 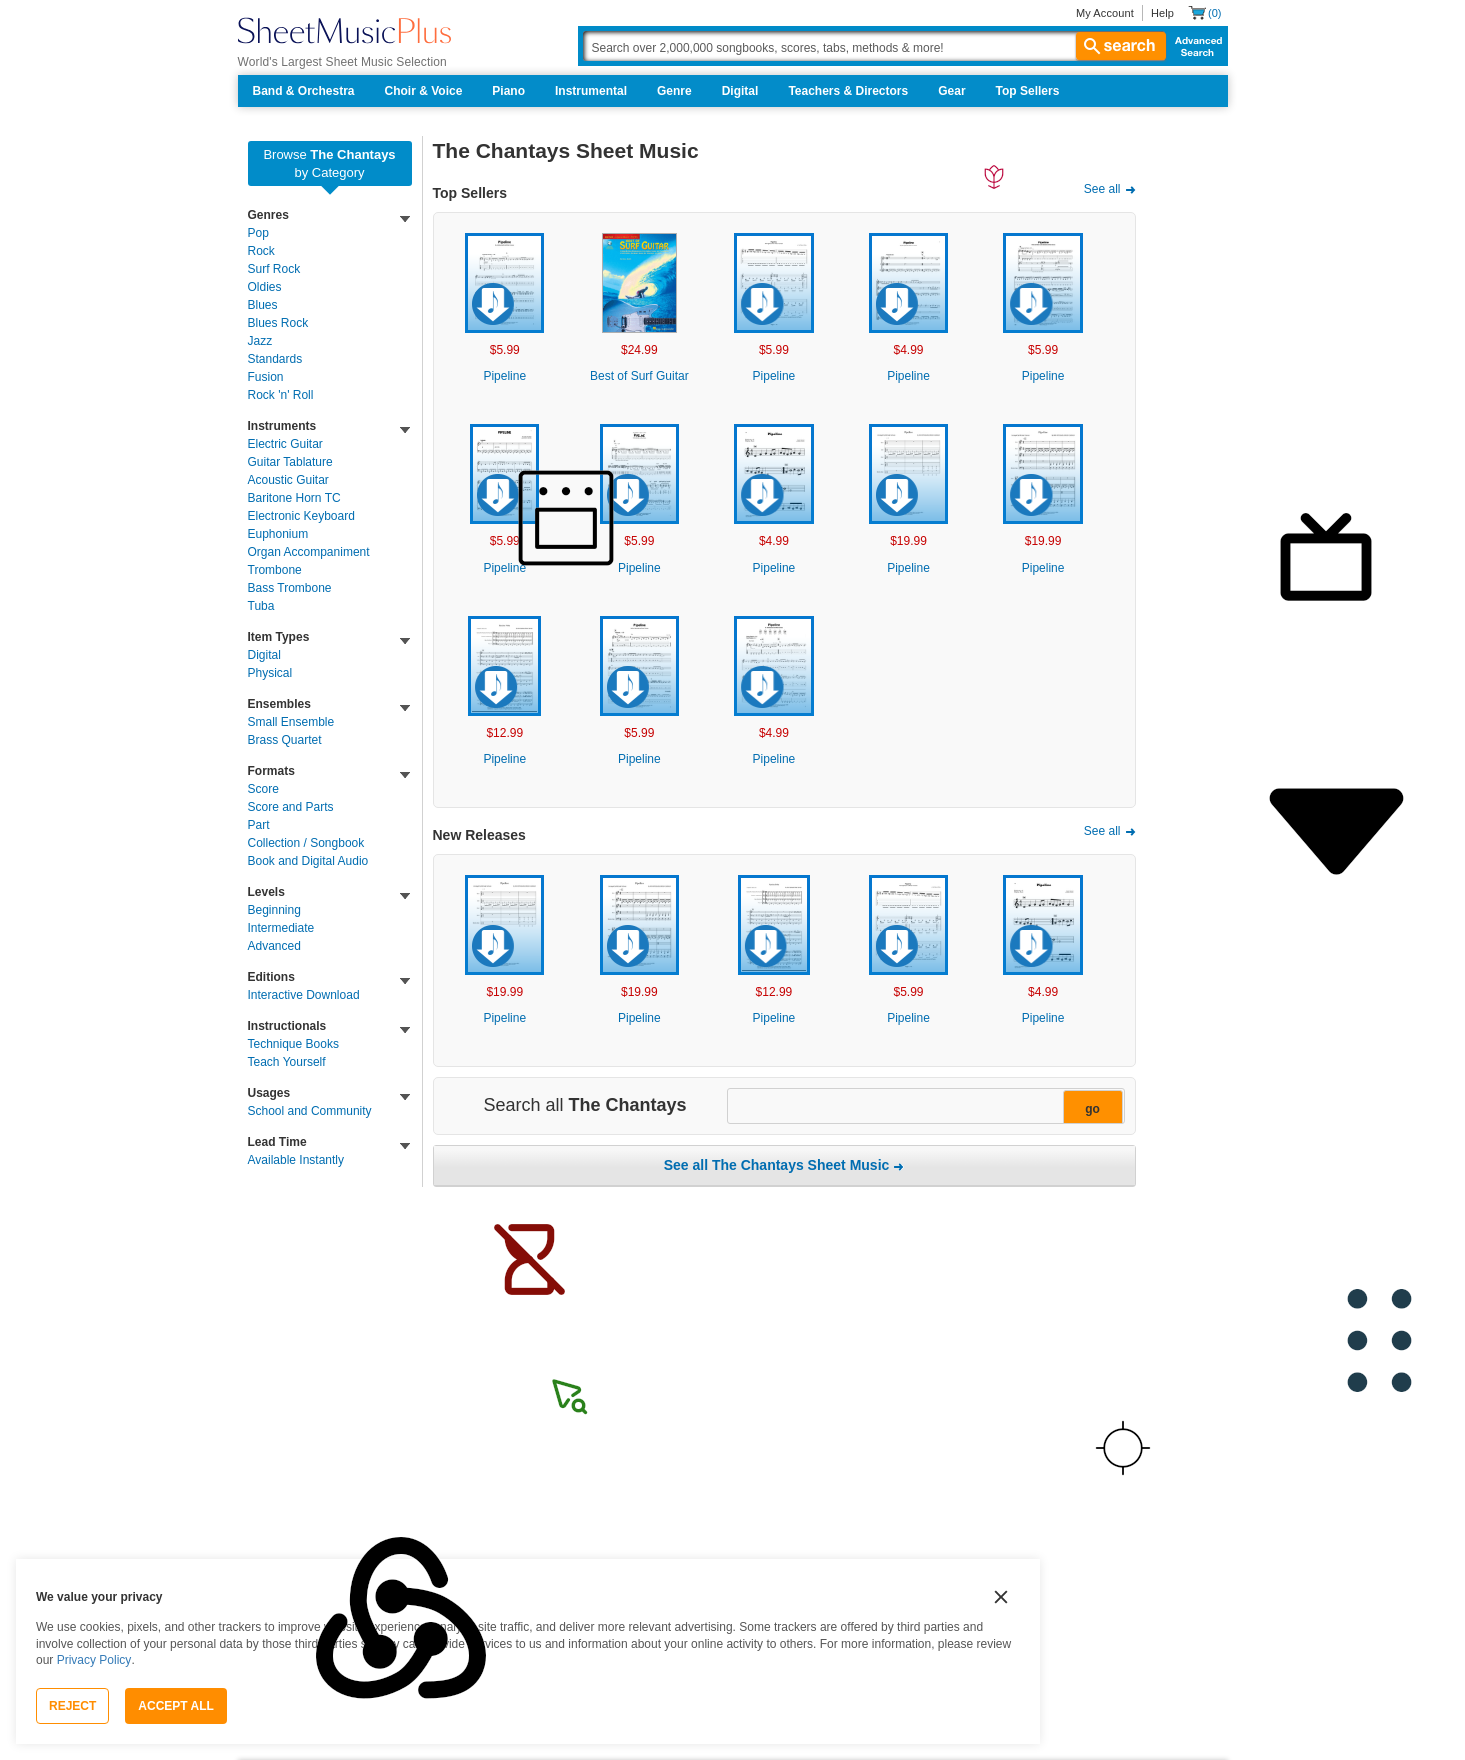 I want to click on access current location, so click(x=1123, y=1448).